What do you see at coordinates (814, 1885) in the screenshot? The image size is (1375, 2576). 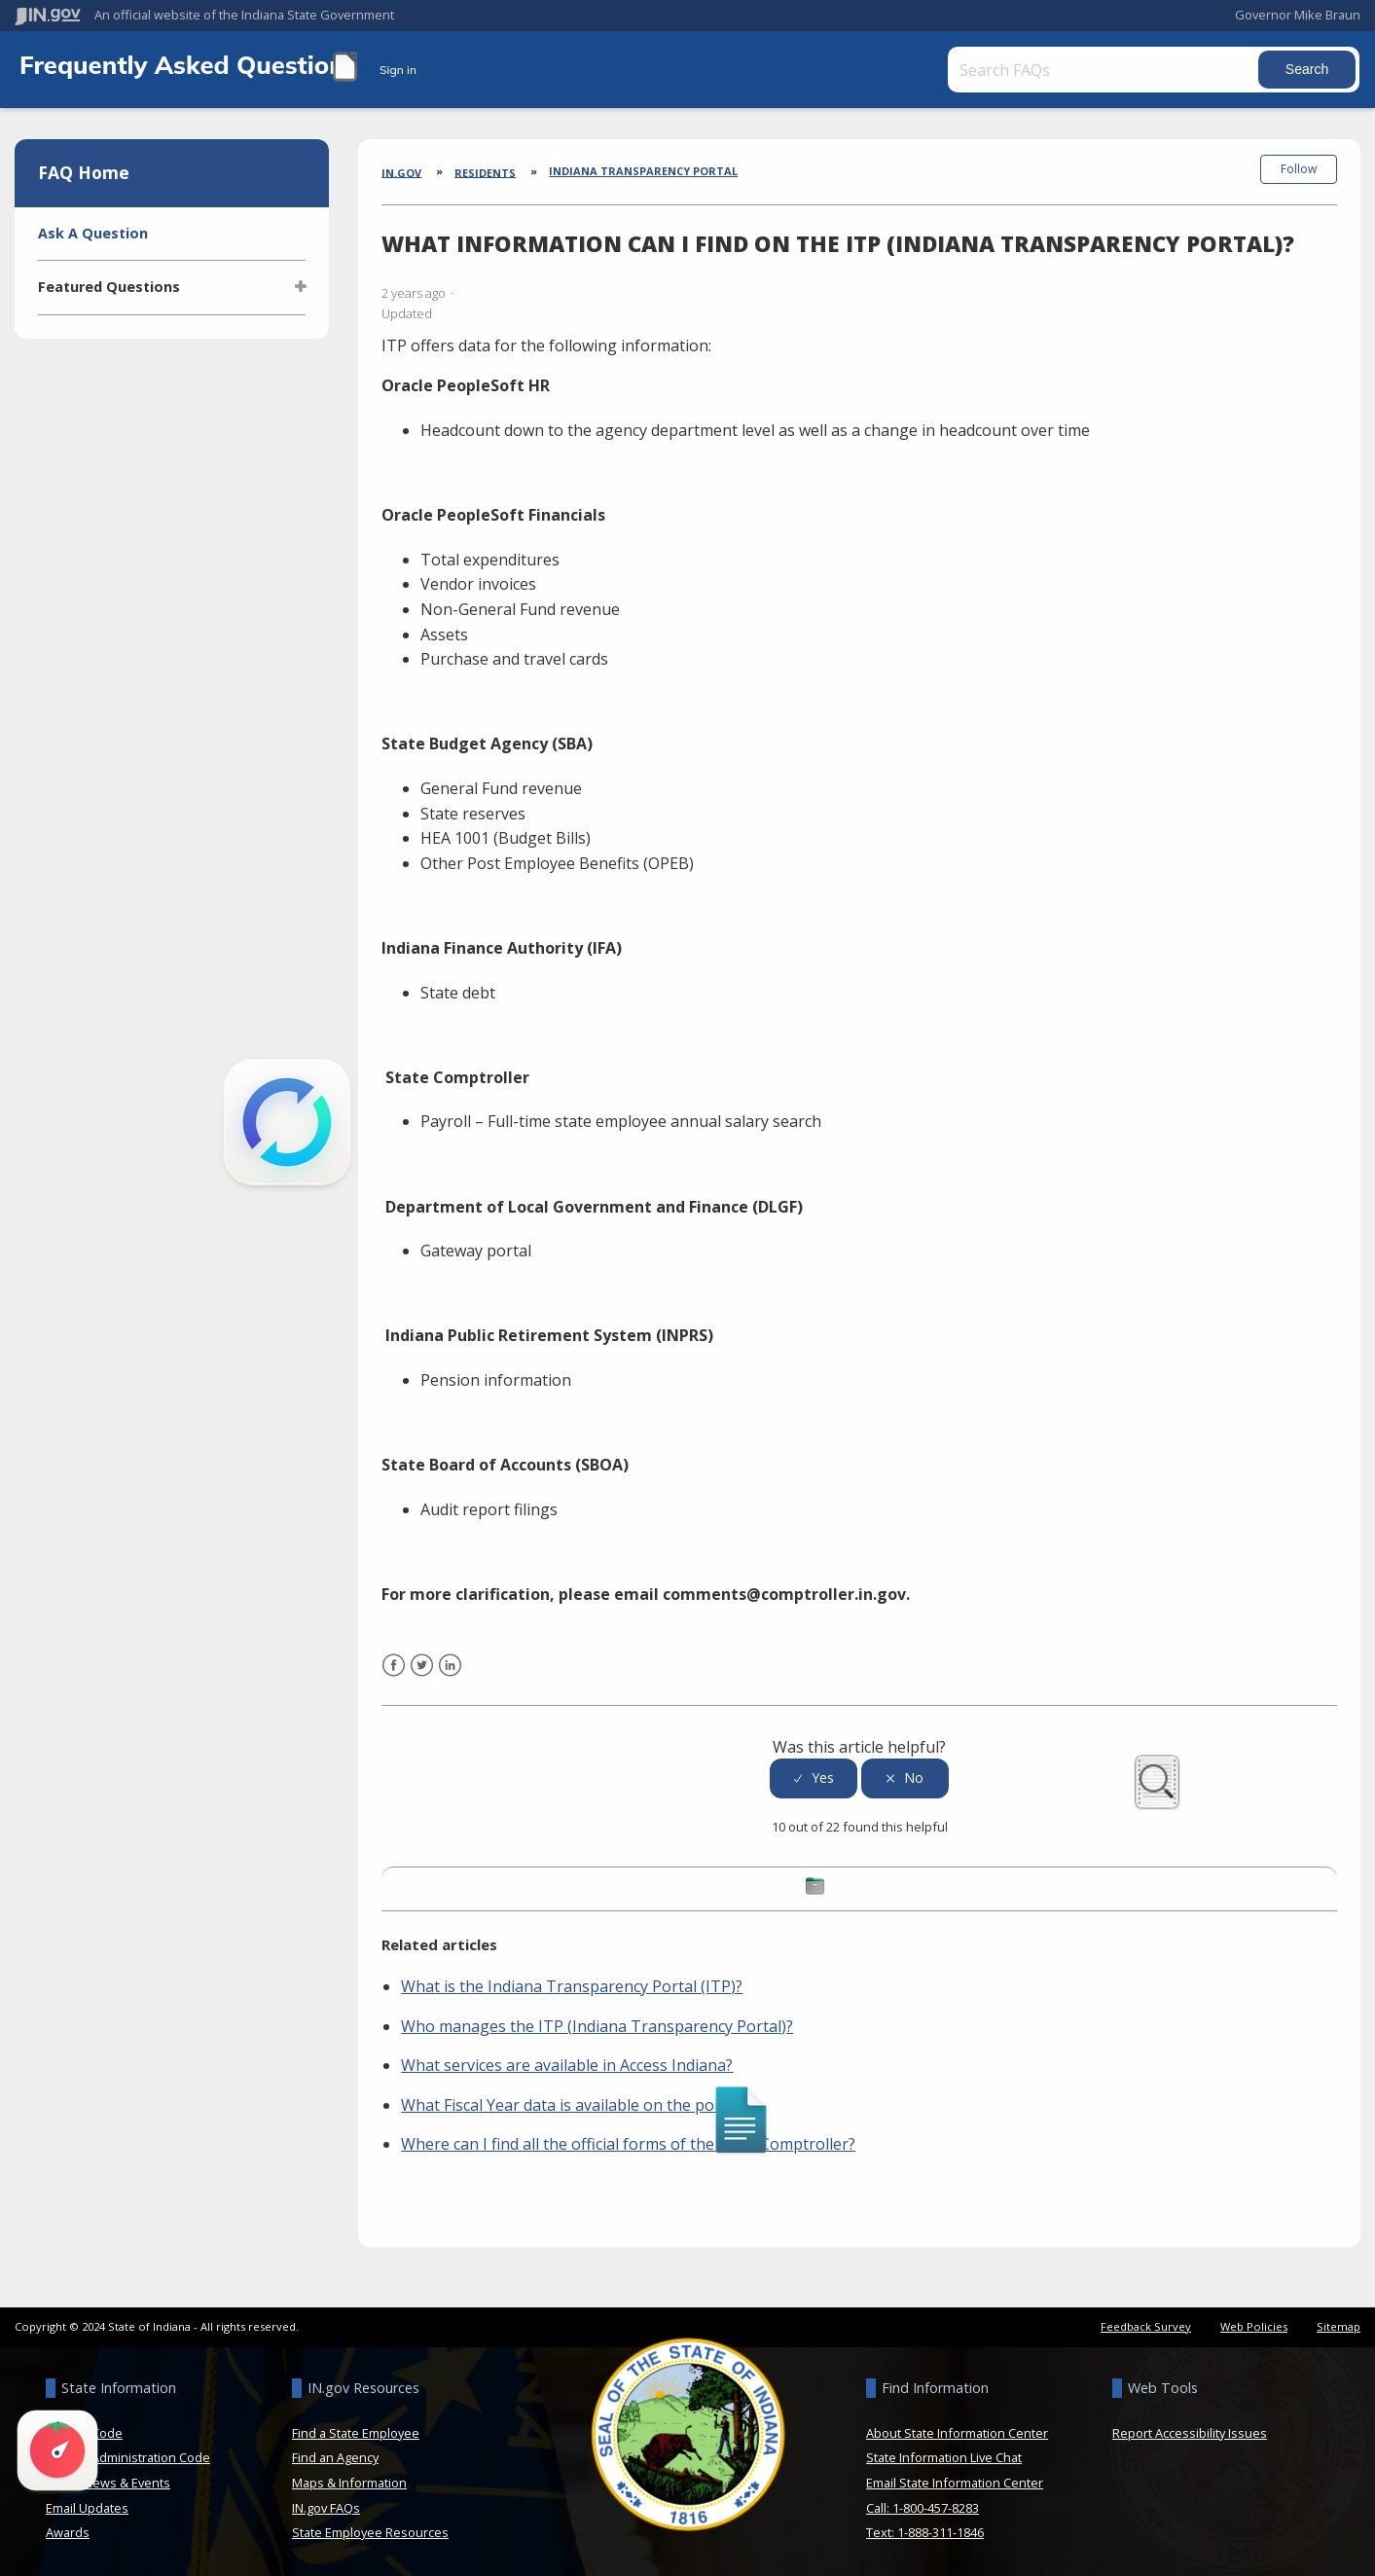 I see `open the file manager` at bounding box center [814, 1885].